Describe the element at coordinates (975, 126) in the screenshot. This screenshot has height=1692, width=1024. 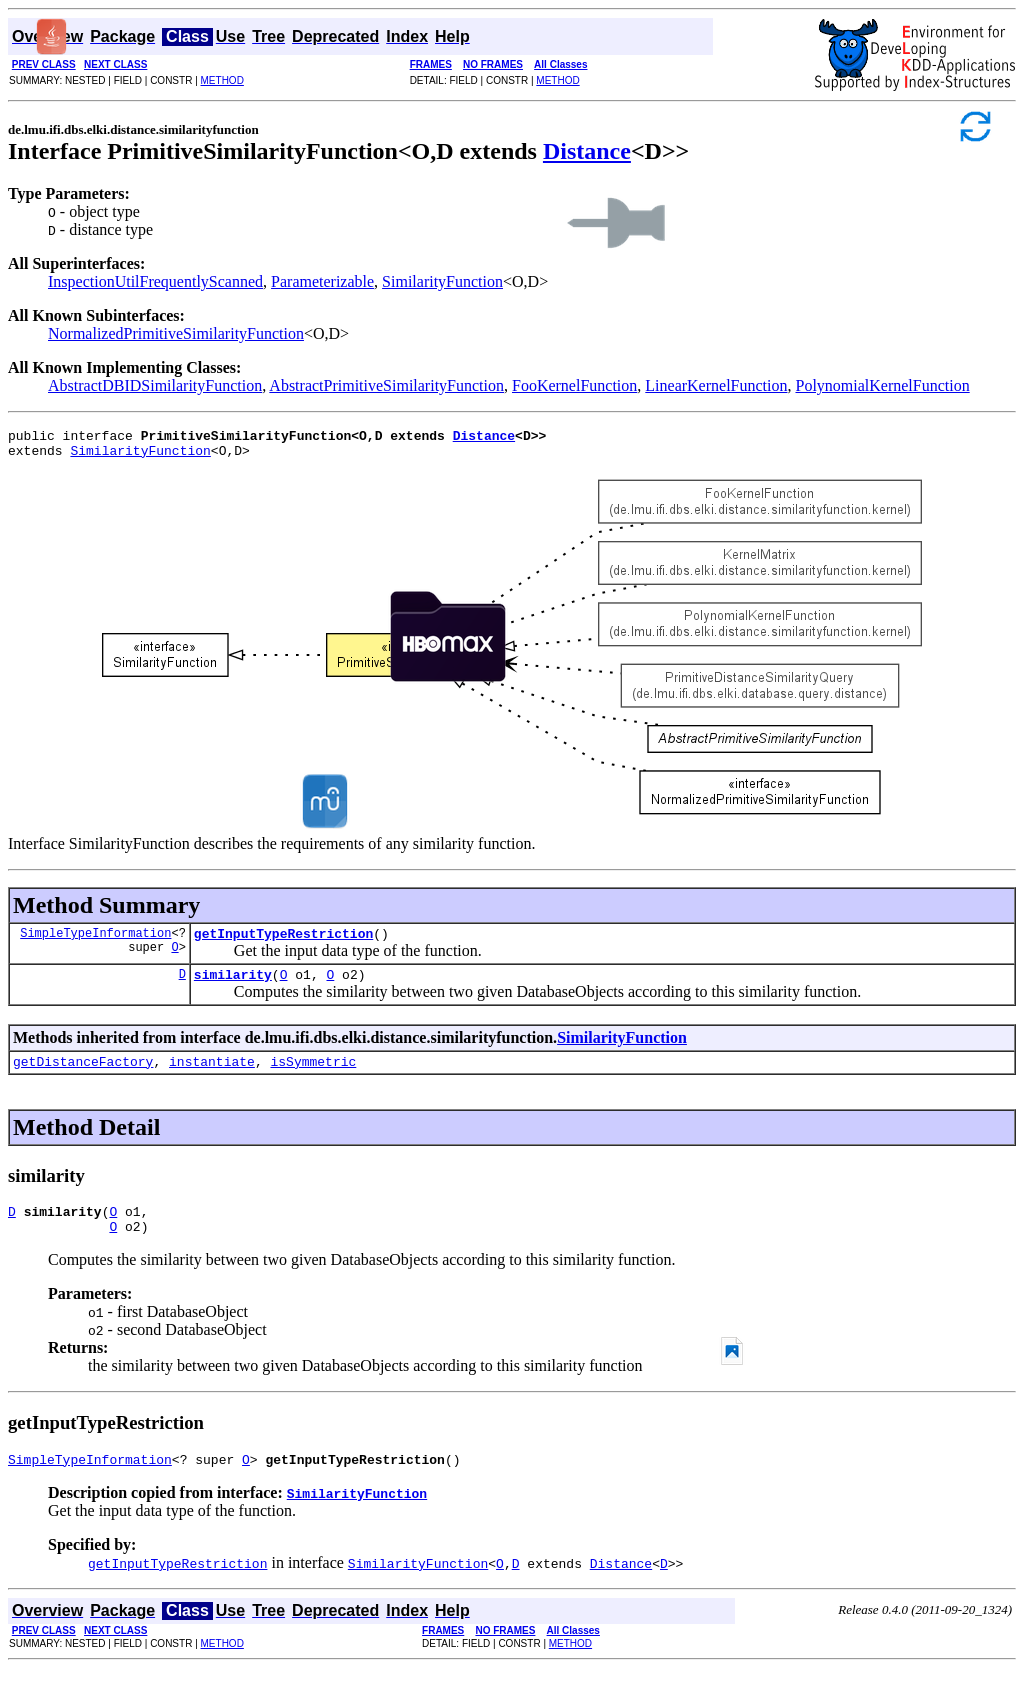
I see `indicates OneDrive is currently syncing files` at that location.